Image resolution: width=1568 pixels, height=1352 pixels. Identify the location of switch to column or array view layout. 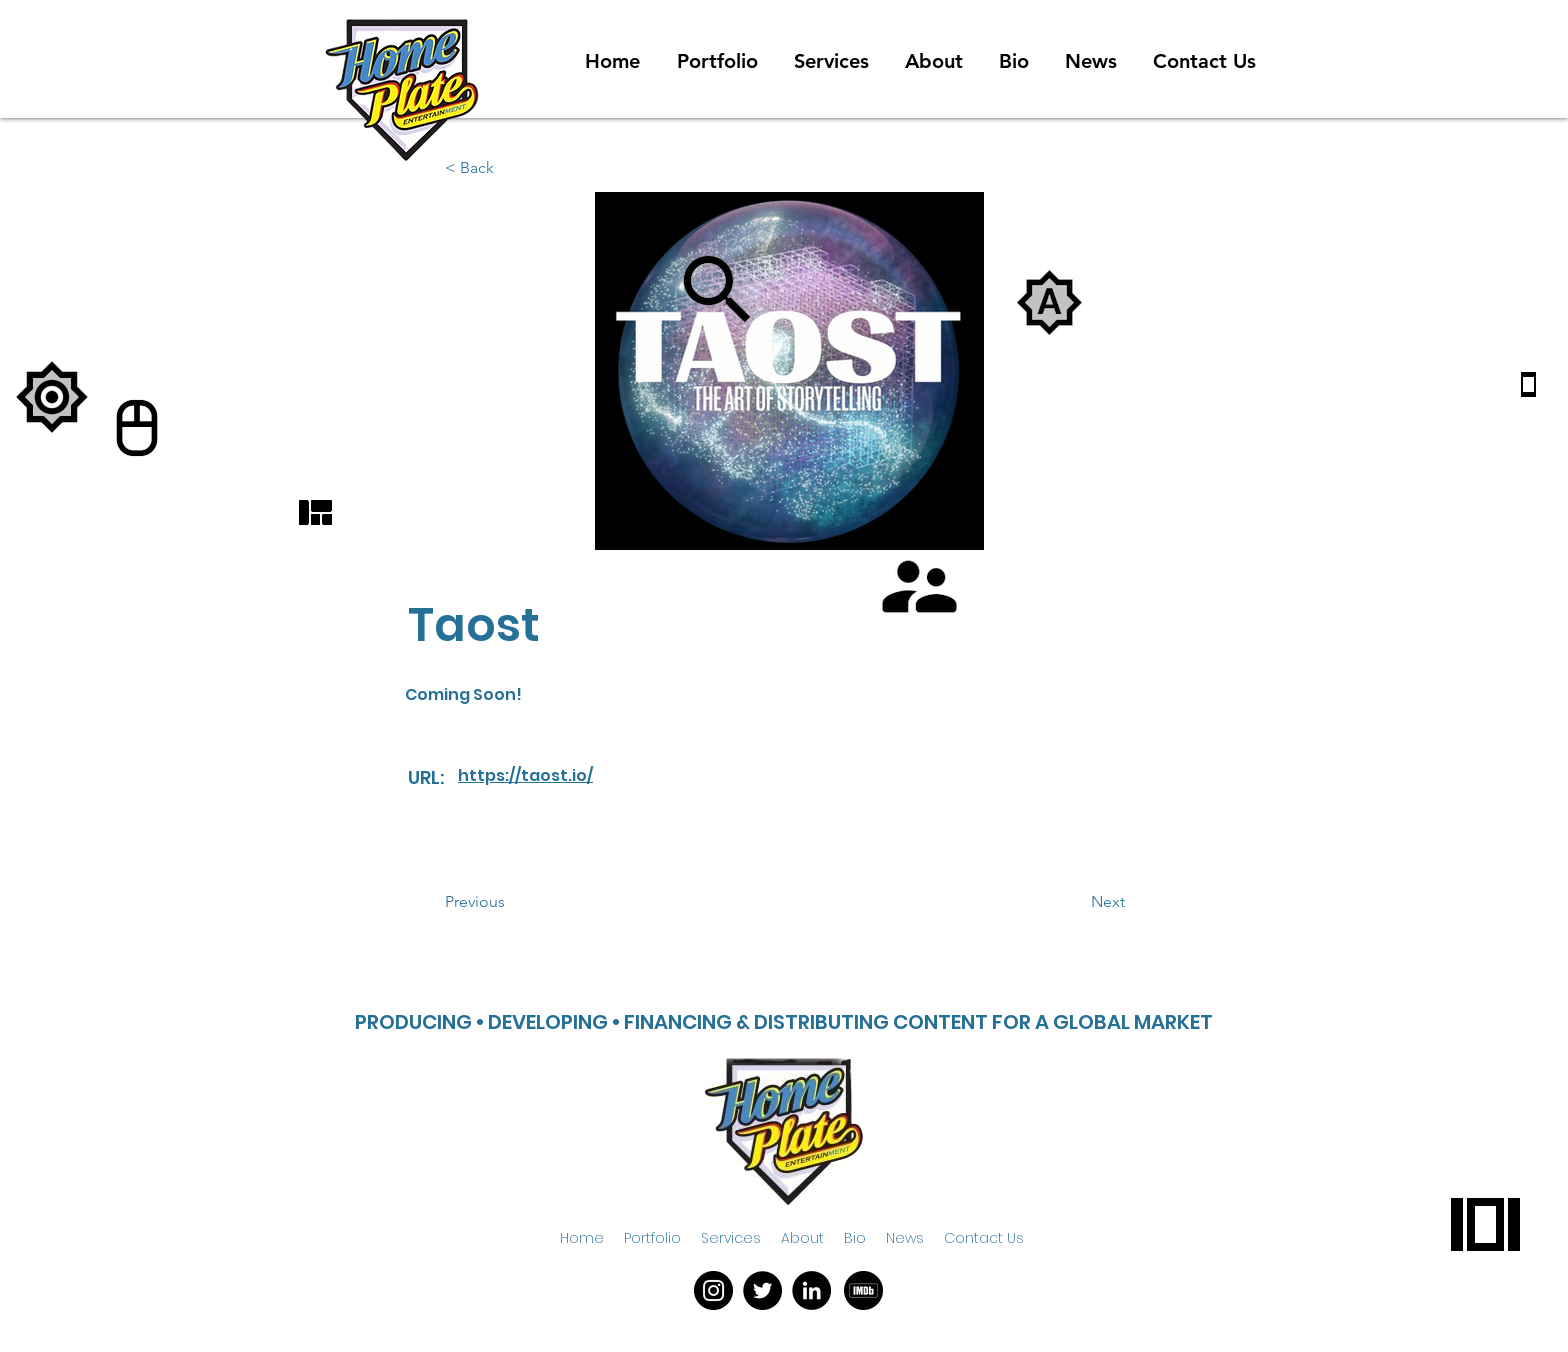
(1483, 1226).